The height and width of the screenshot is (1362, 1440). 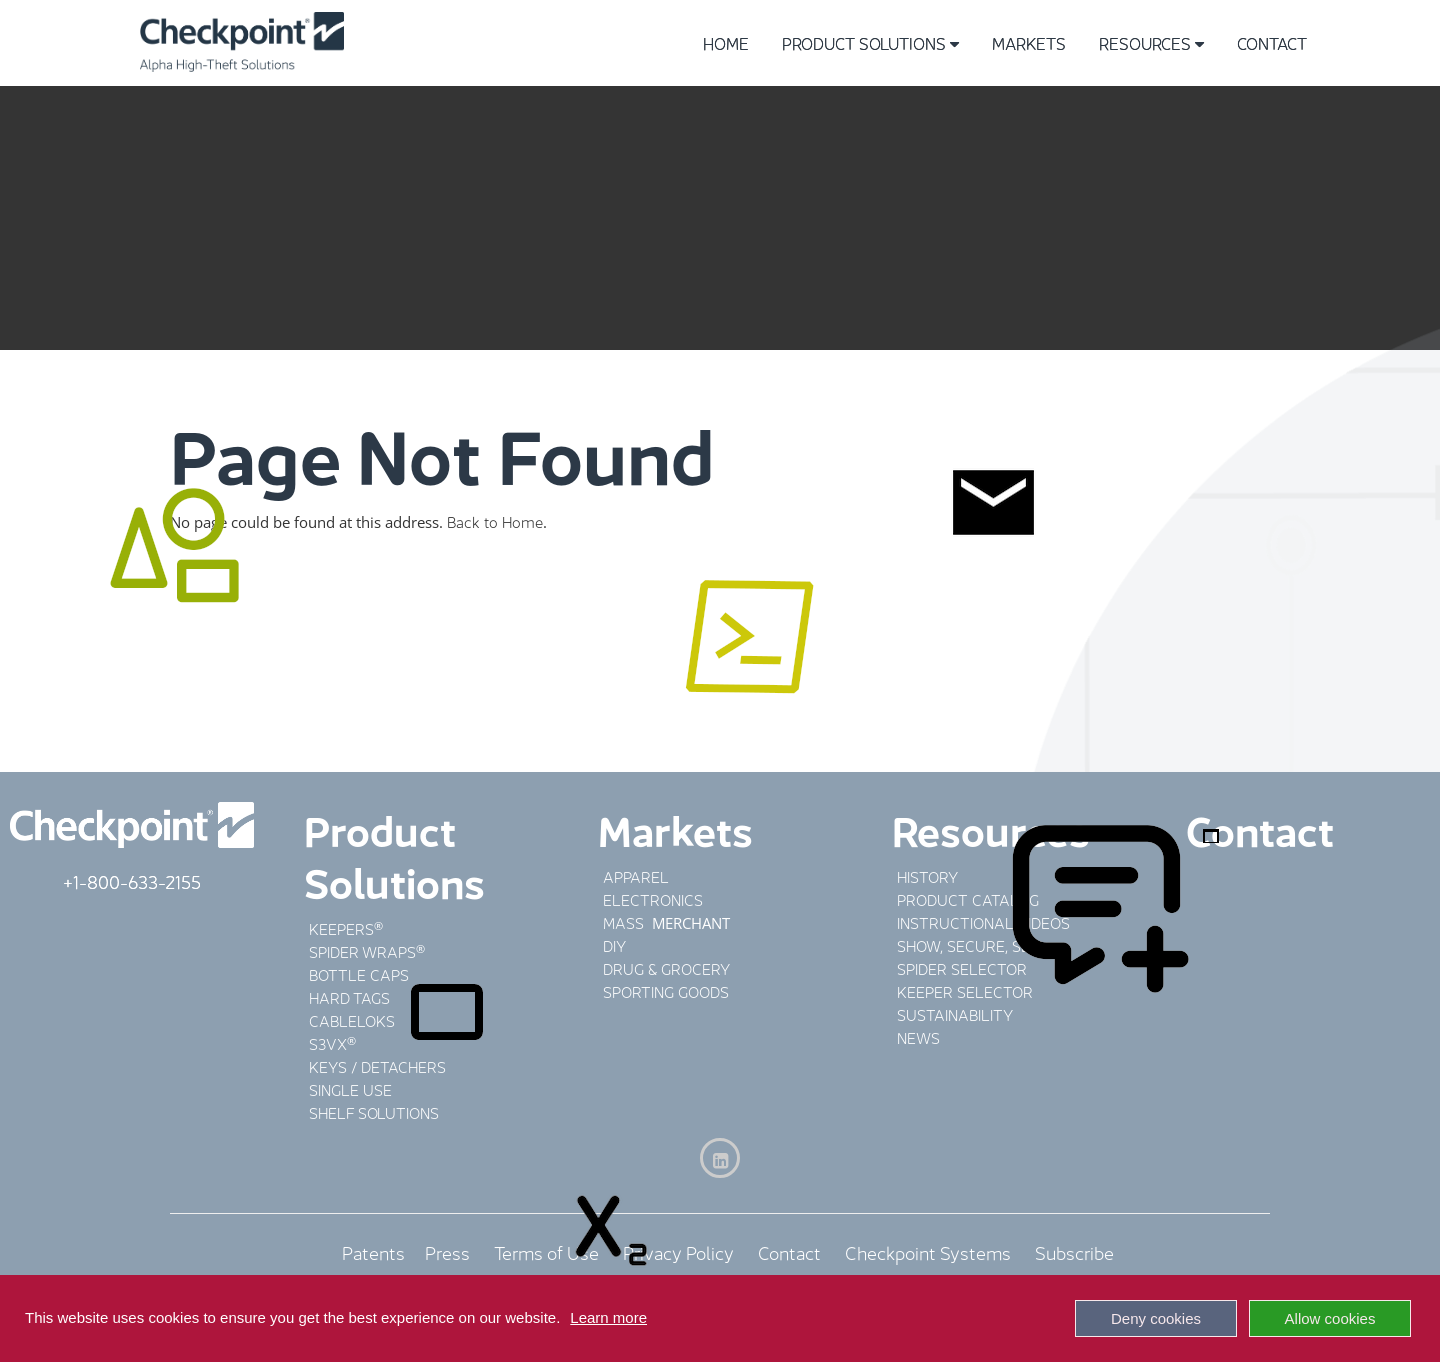 What do you see at coordinates (749, 636) in the screenshot?
I see `open powershell terminal` at bounding box center [749, 636].